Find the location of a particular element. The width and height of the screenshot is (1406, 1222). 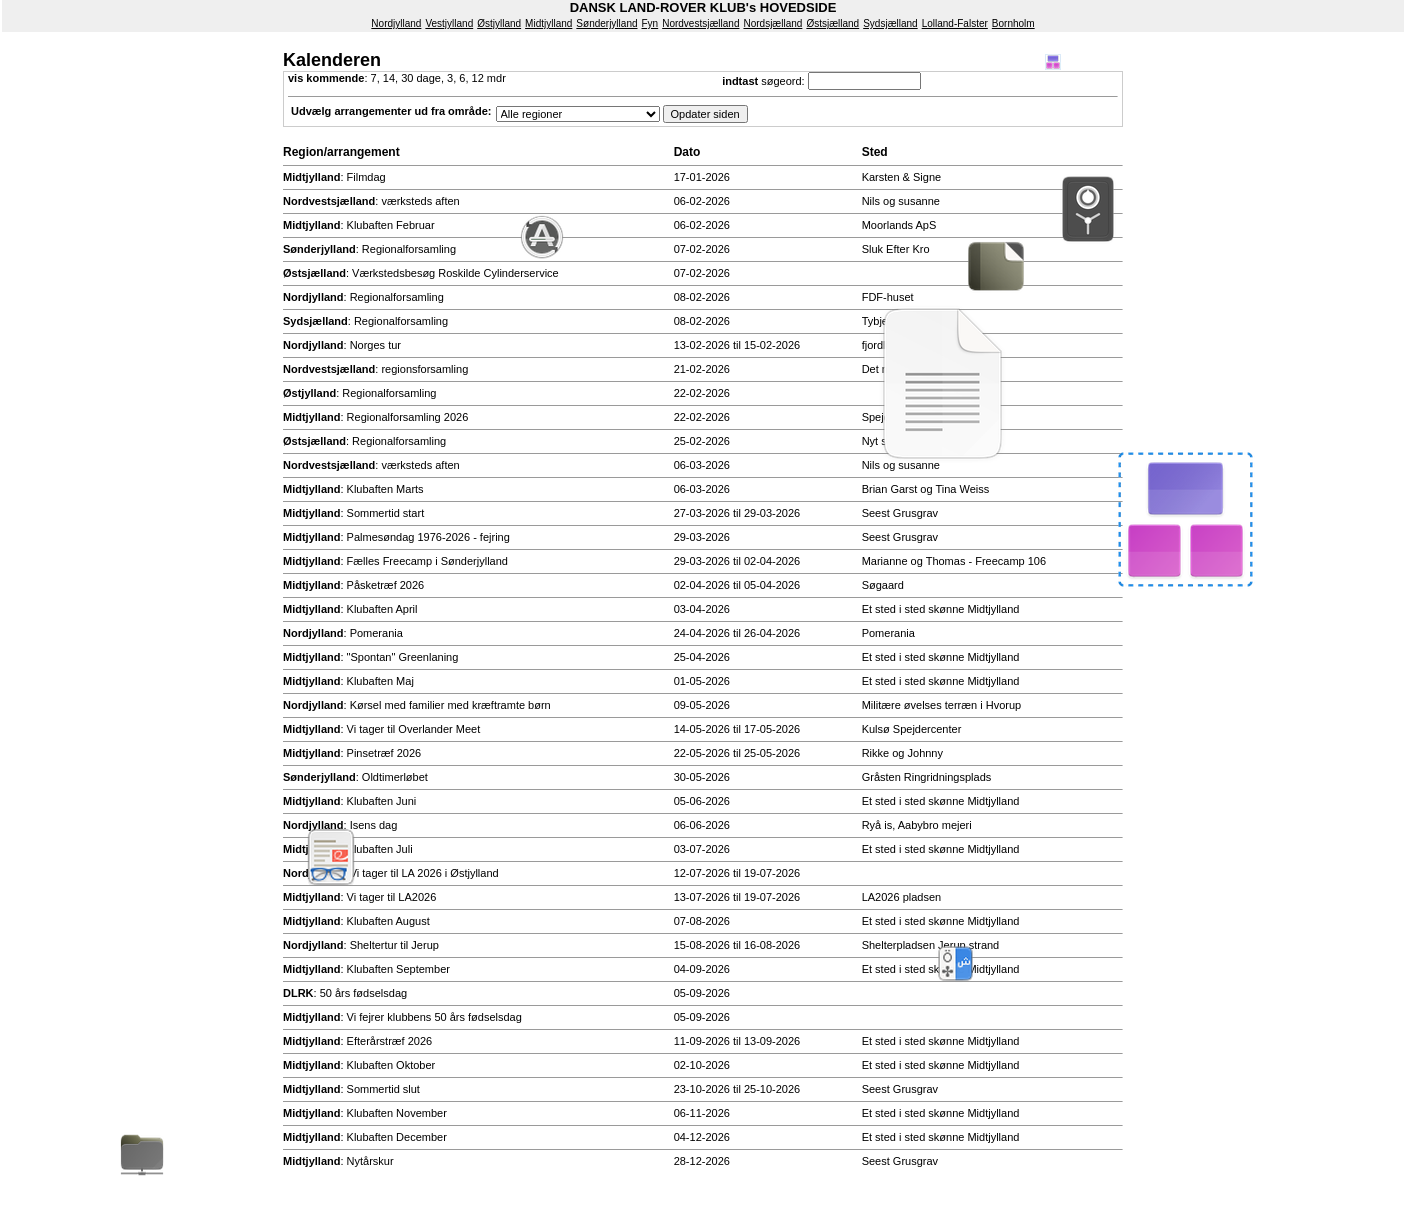

access a remote or network folder is located at coordinates (142, 1154).